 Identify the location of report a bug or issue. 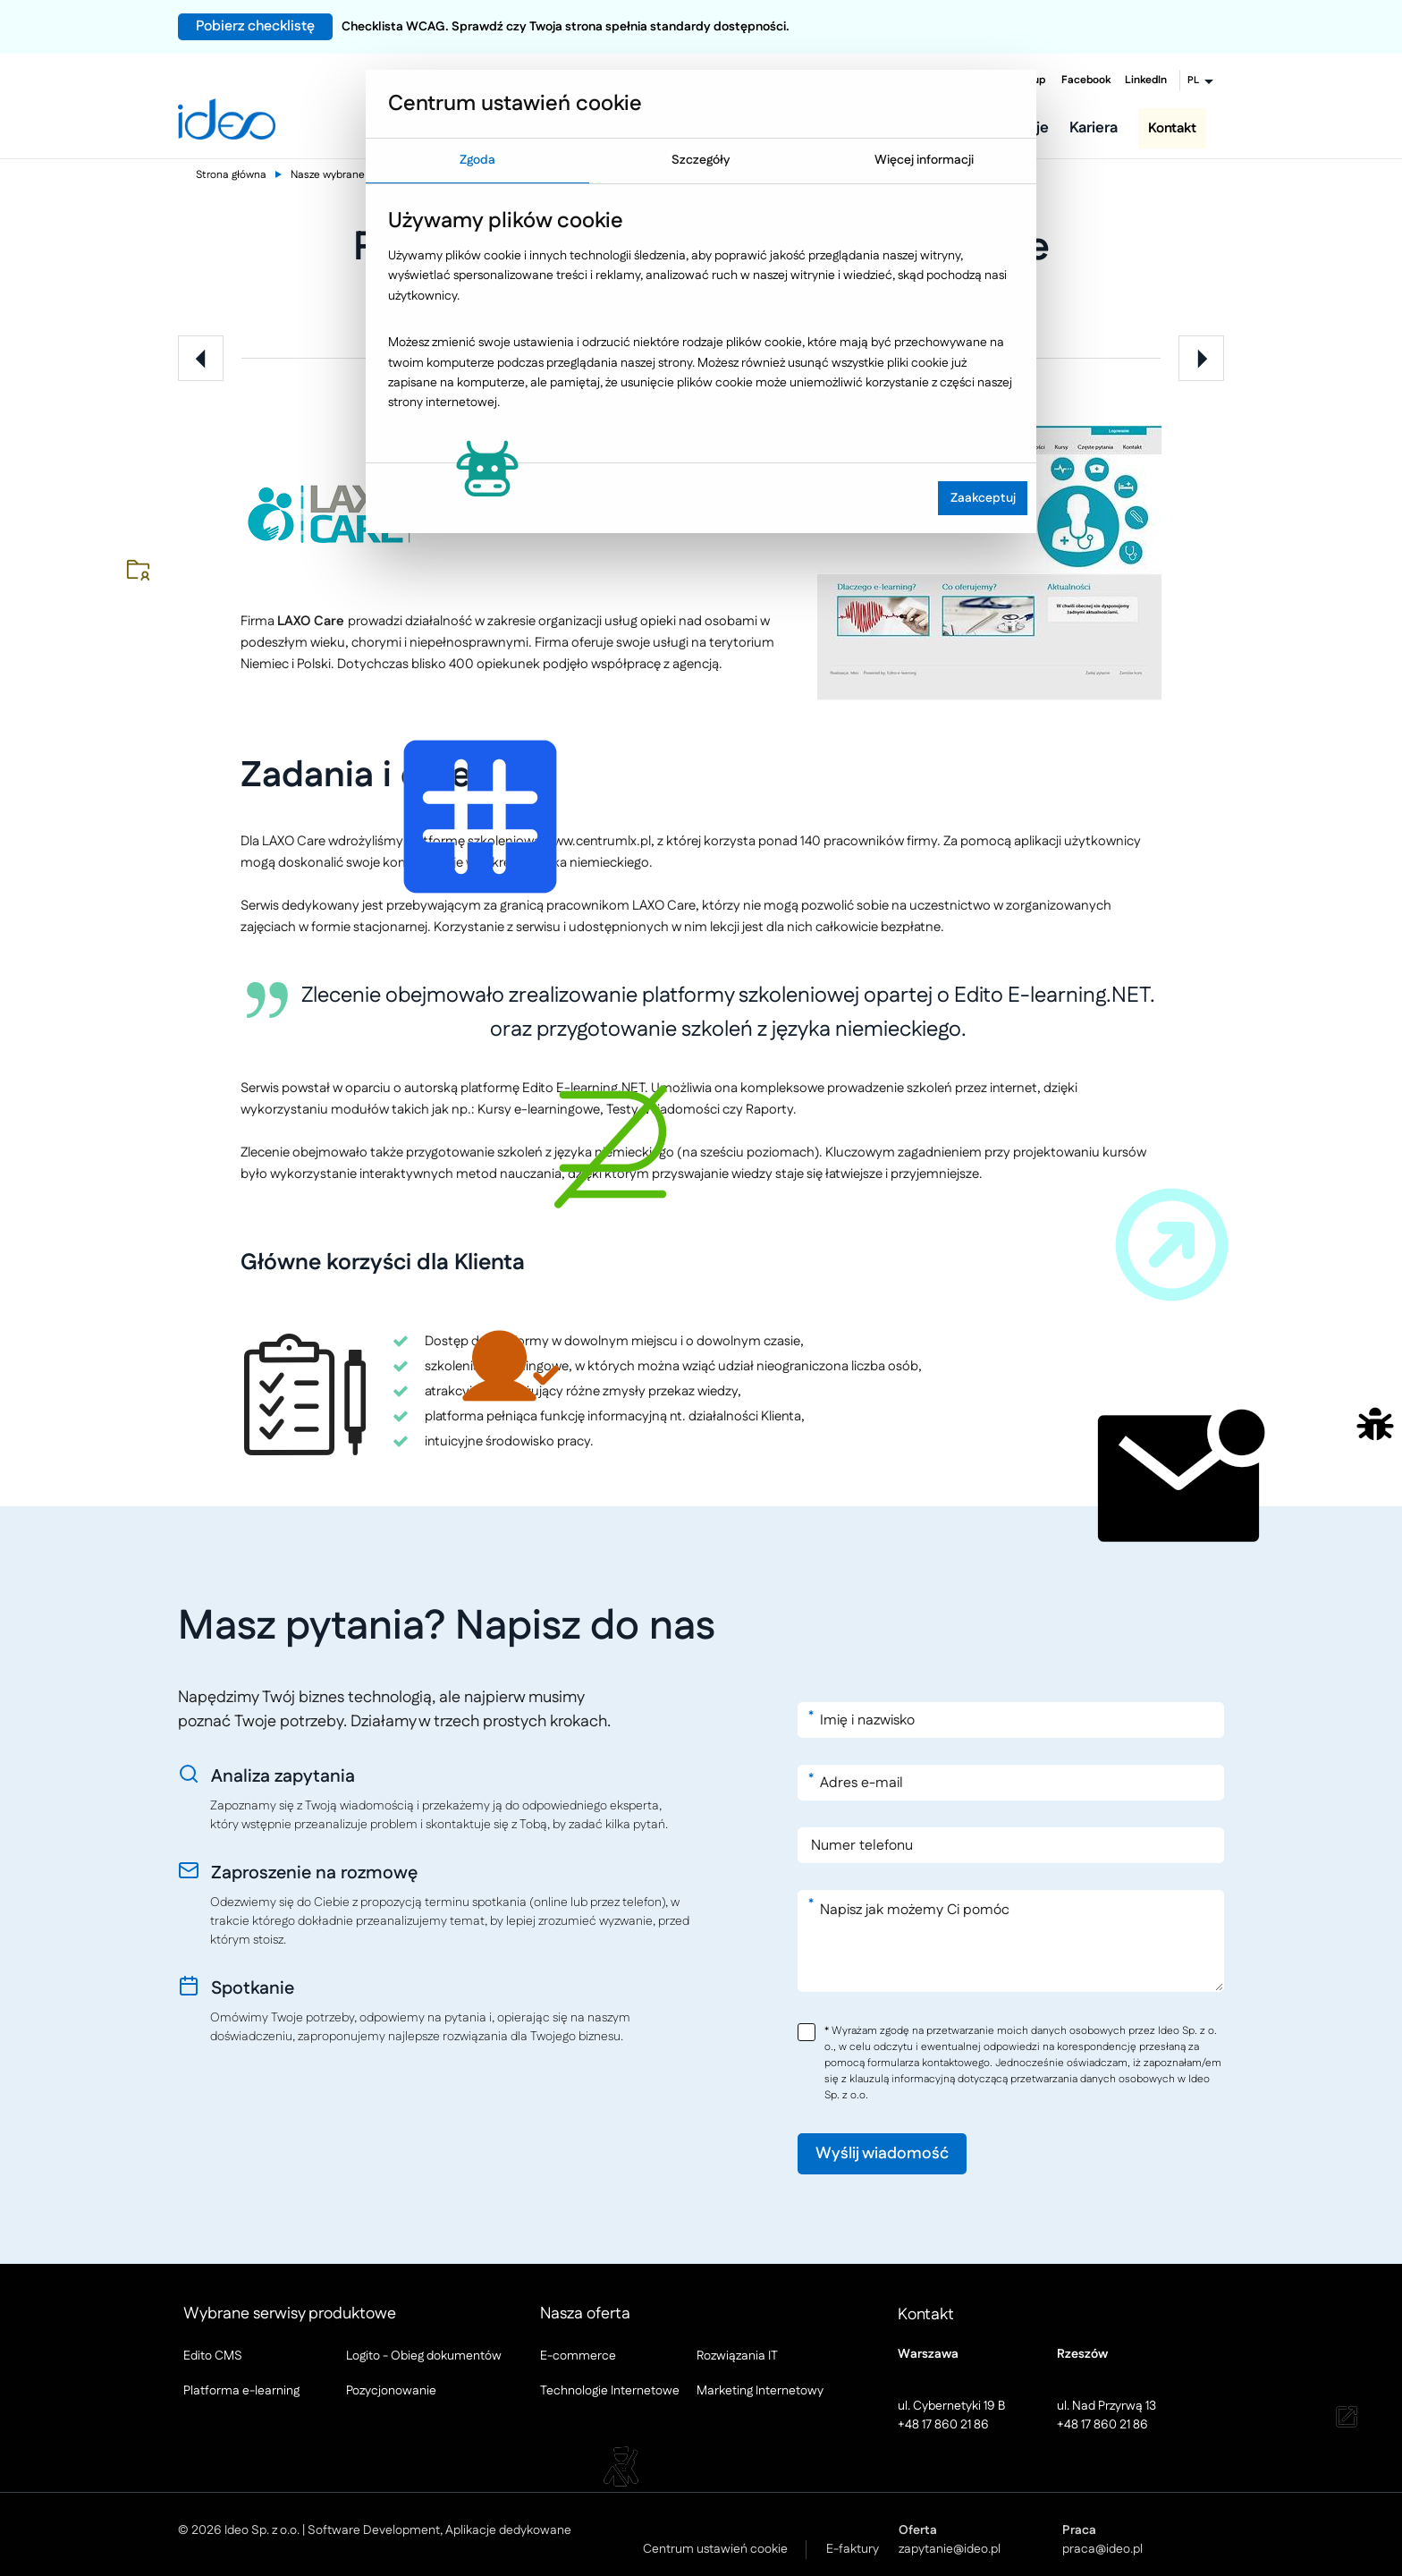
(1375, 1424).